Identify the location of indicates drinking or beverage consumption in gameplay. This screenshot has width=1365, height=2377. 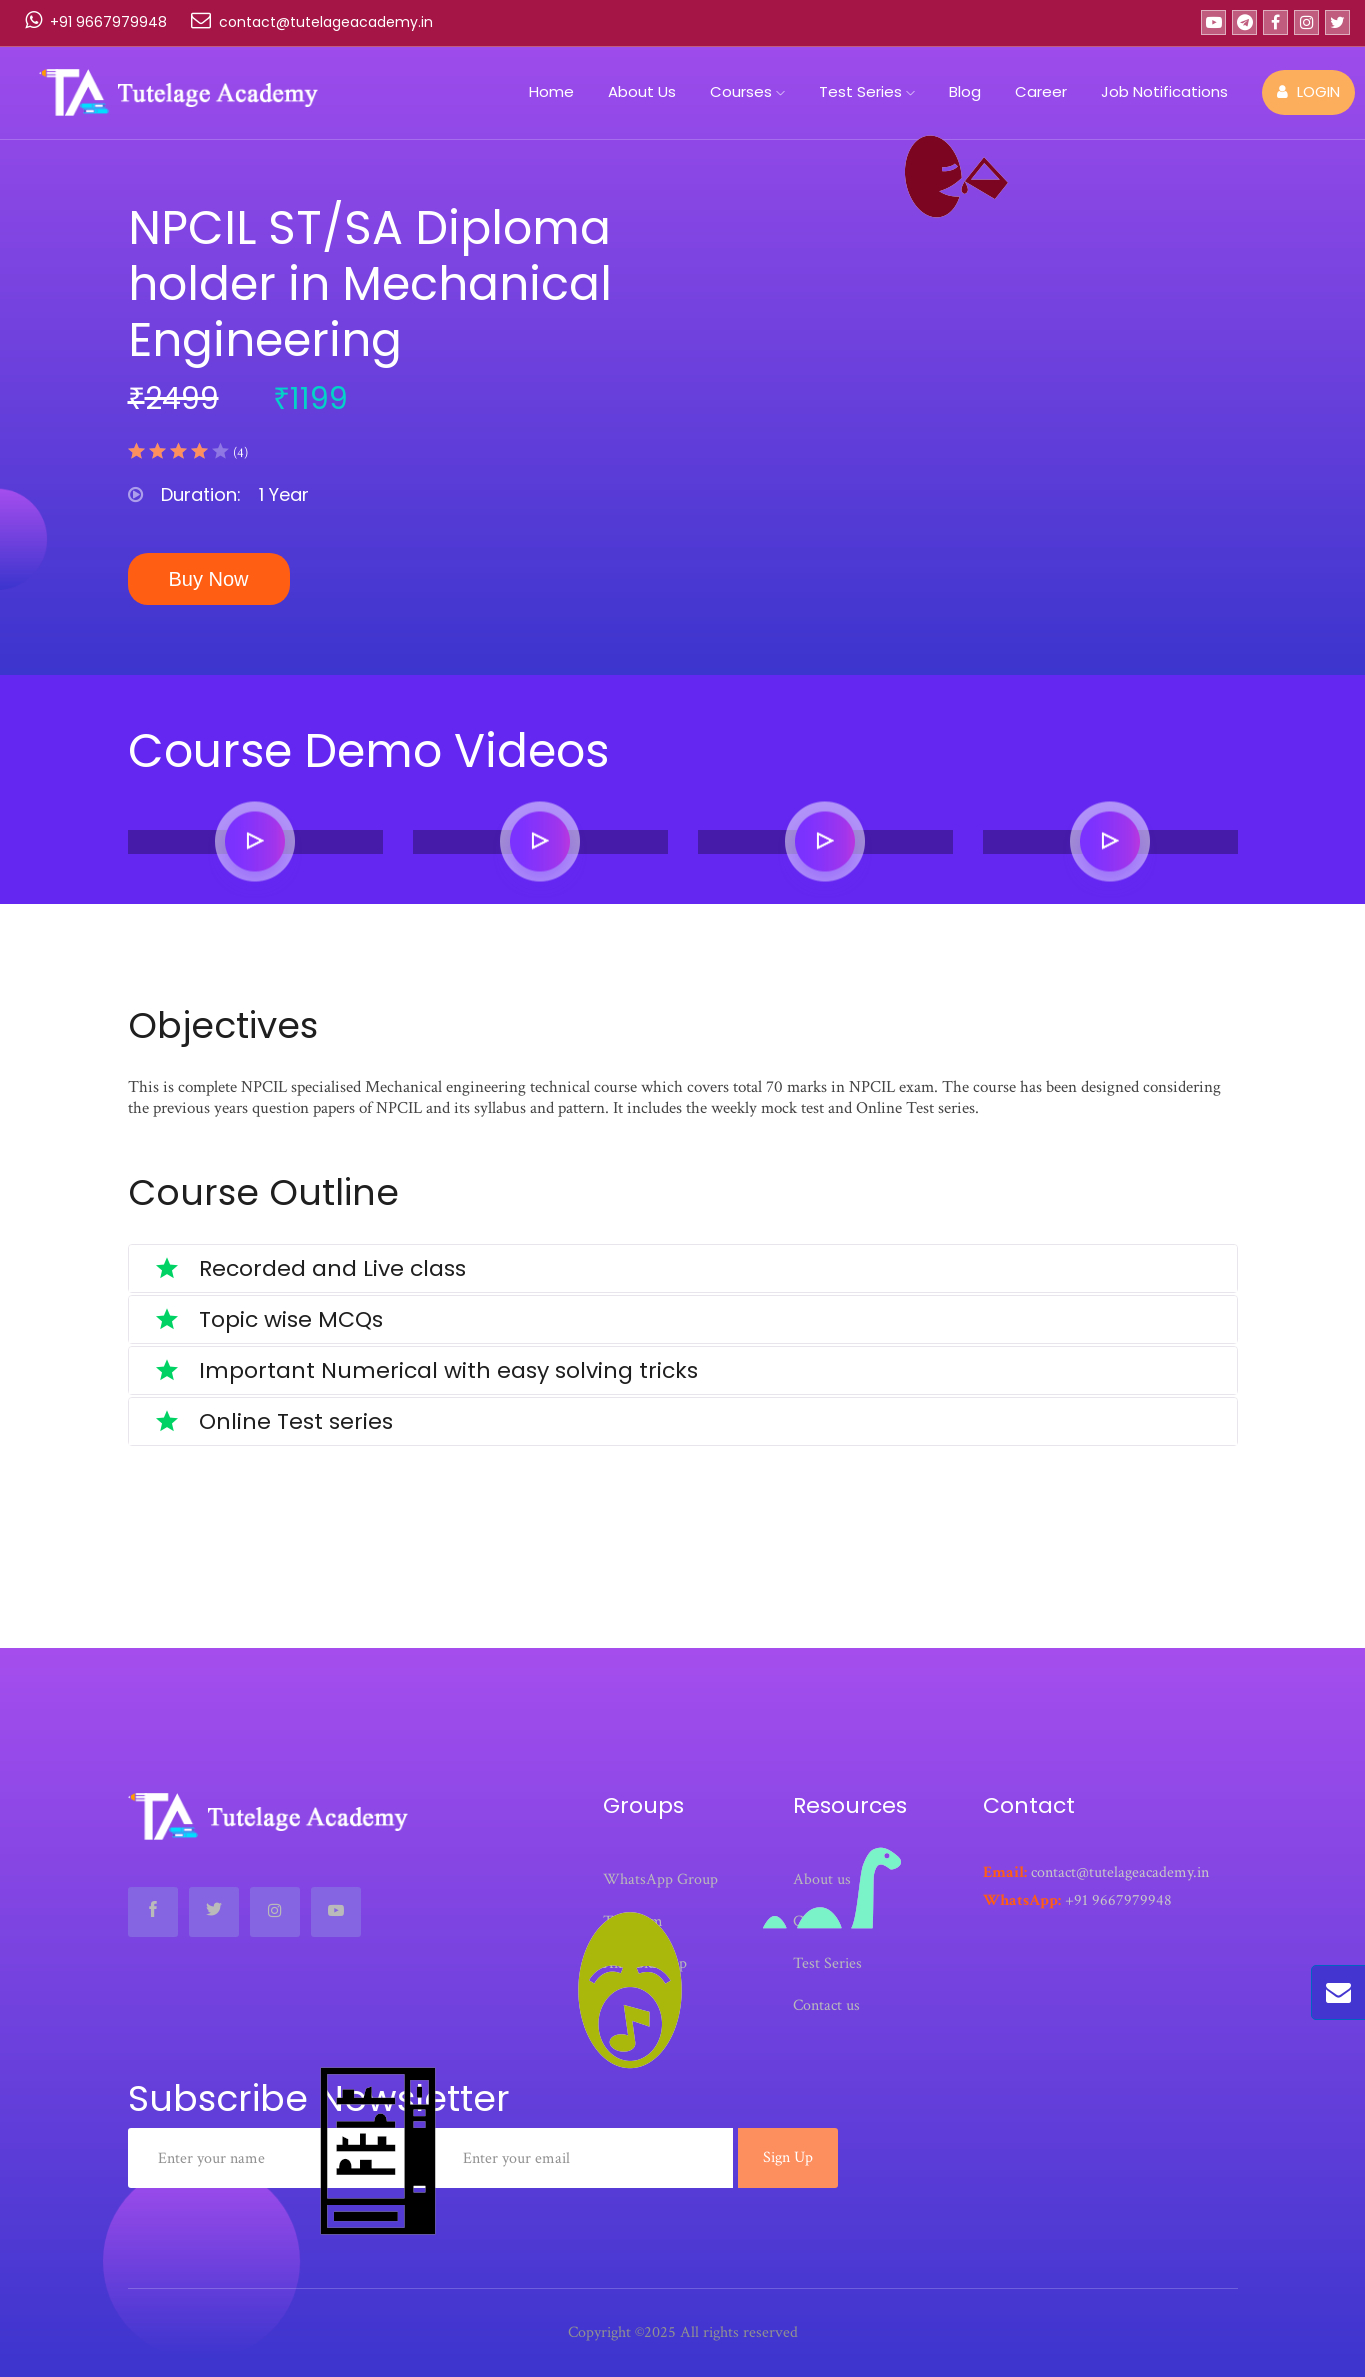
(956, 176).